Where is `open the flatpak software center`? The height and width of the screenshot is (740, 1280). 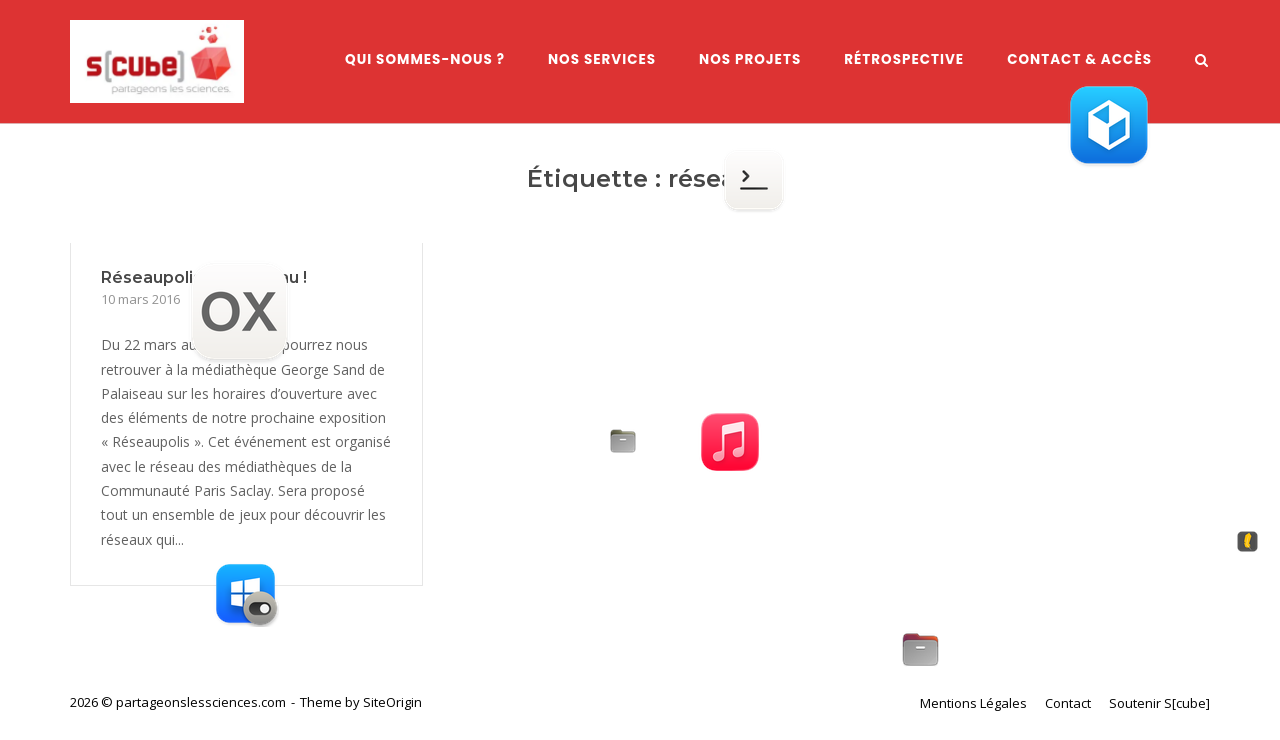
open the flatpak software center is located at coordinates (1109, 125).